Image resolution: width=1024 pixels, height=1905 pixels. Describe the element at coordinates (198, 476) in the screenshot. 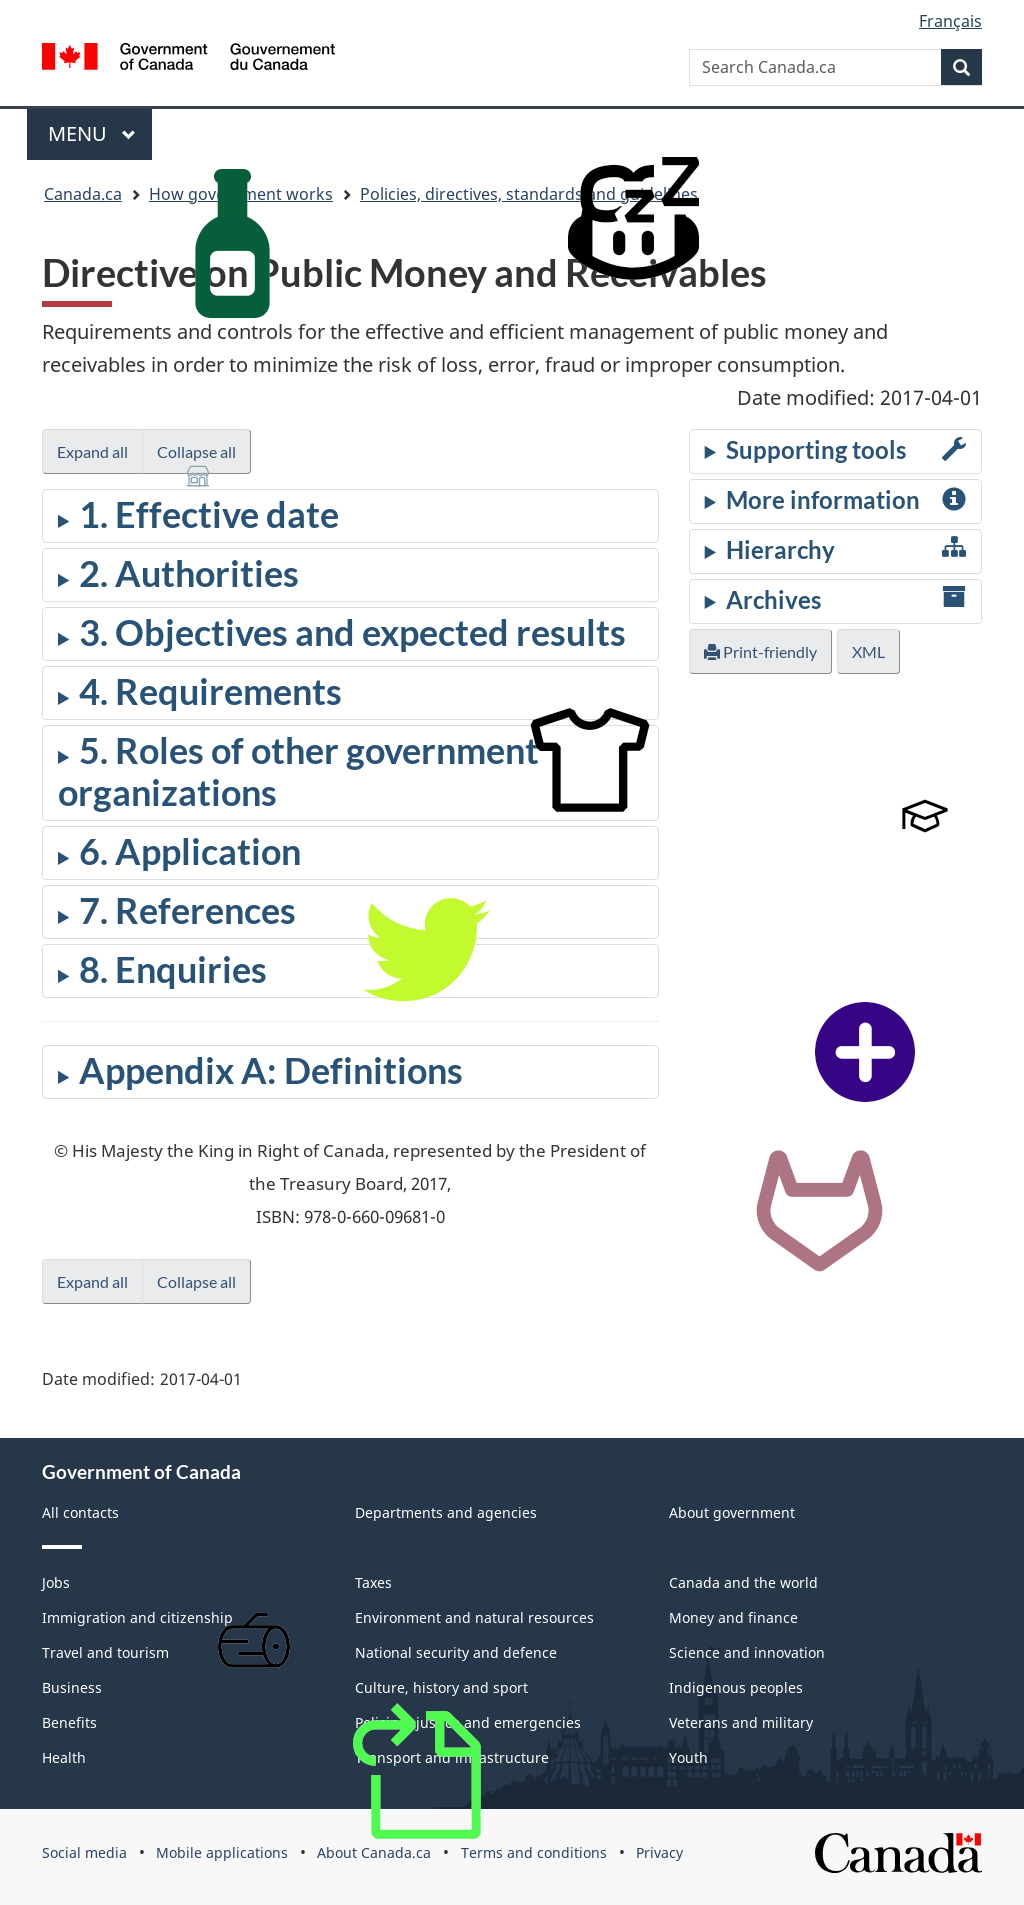

I see `browse or access the store` at that location.